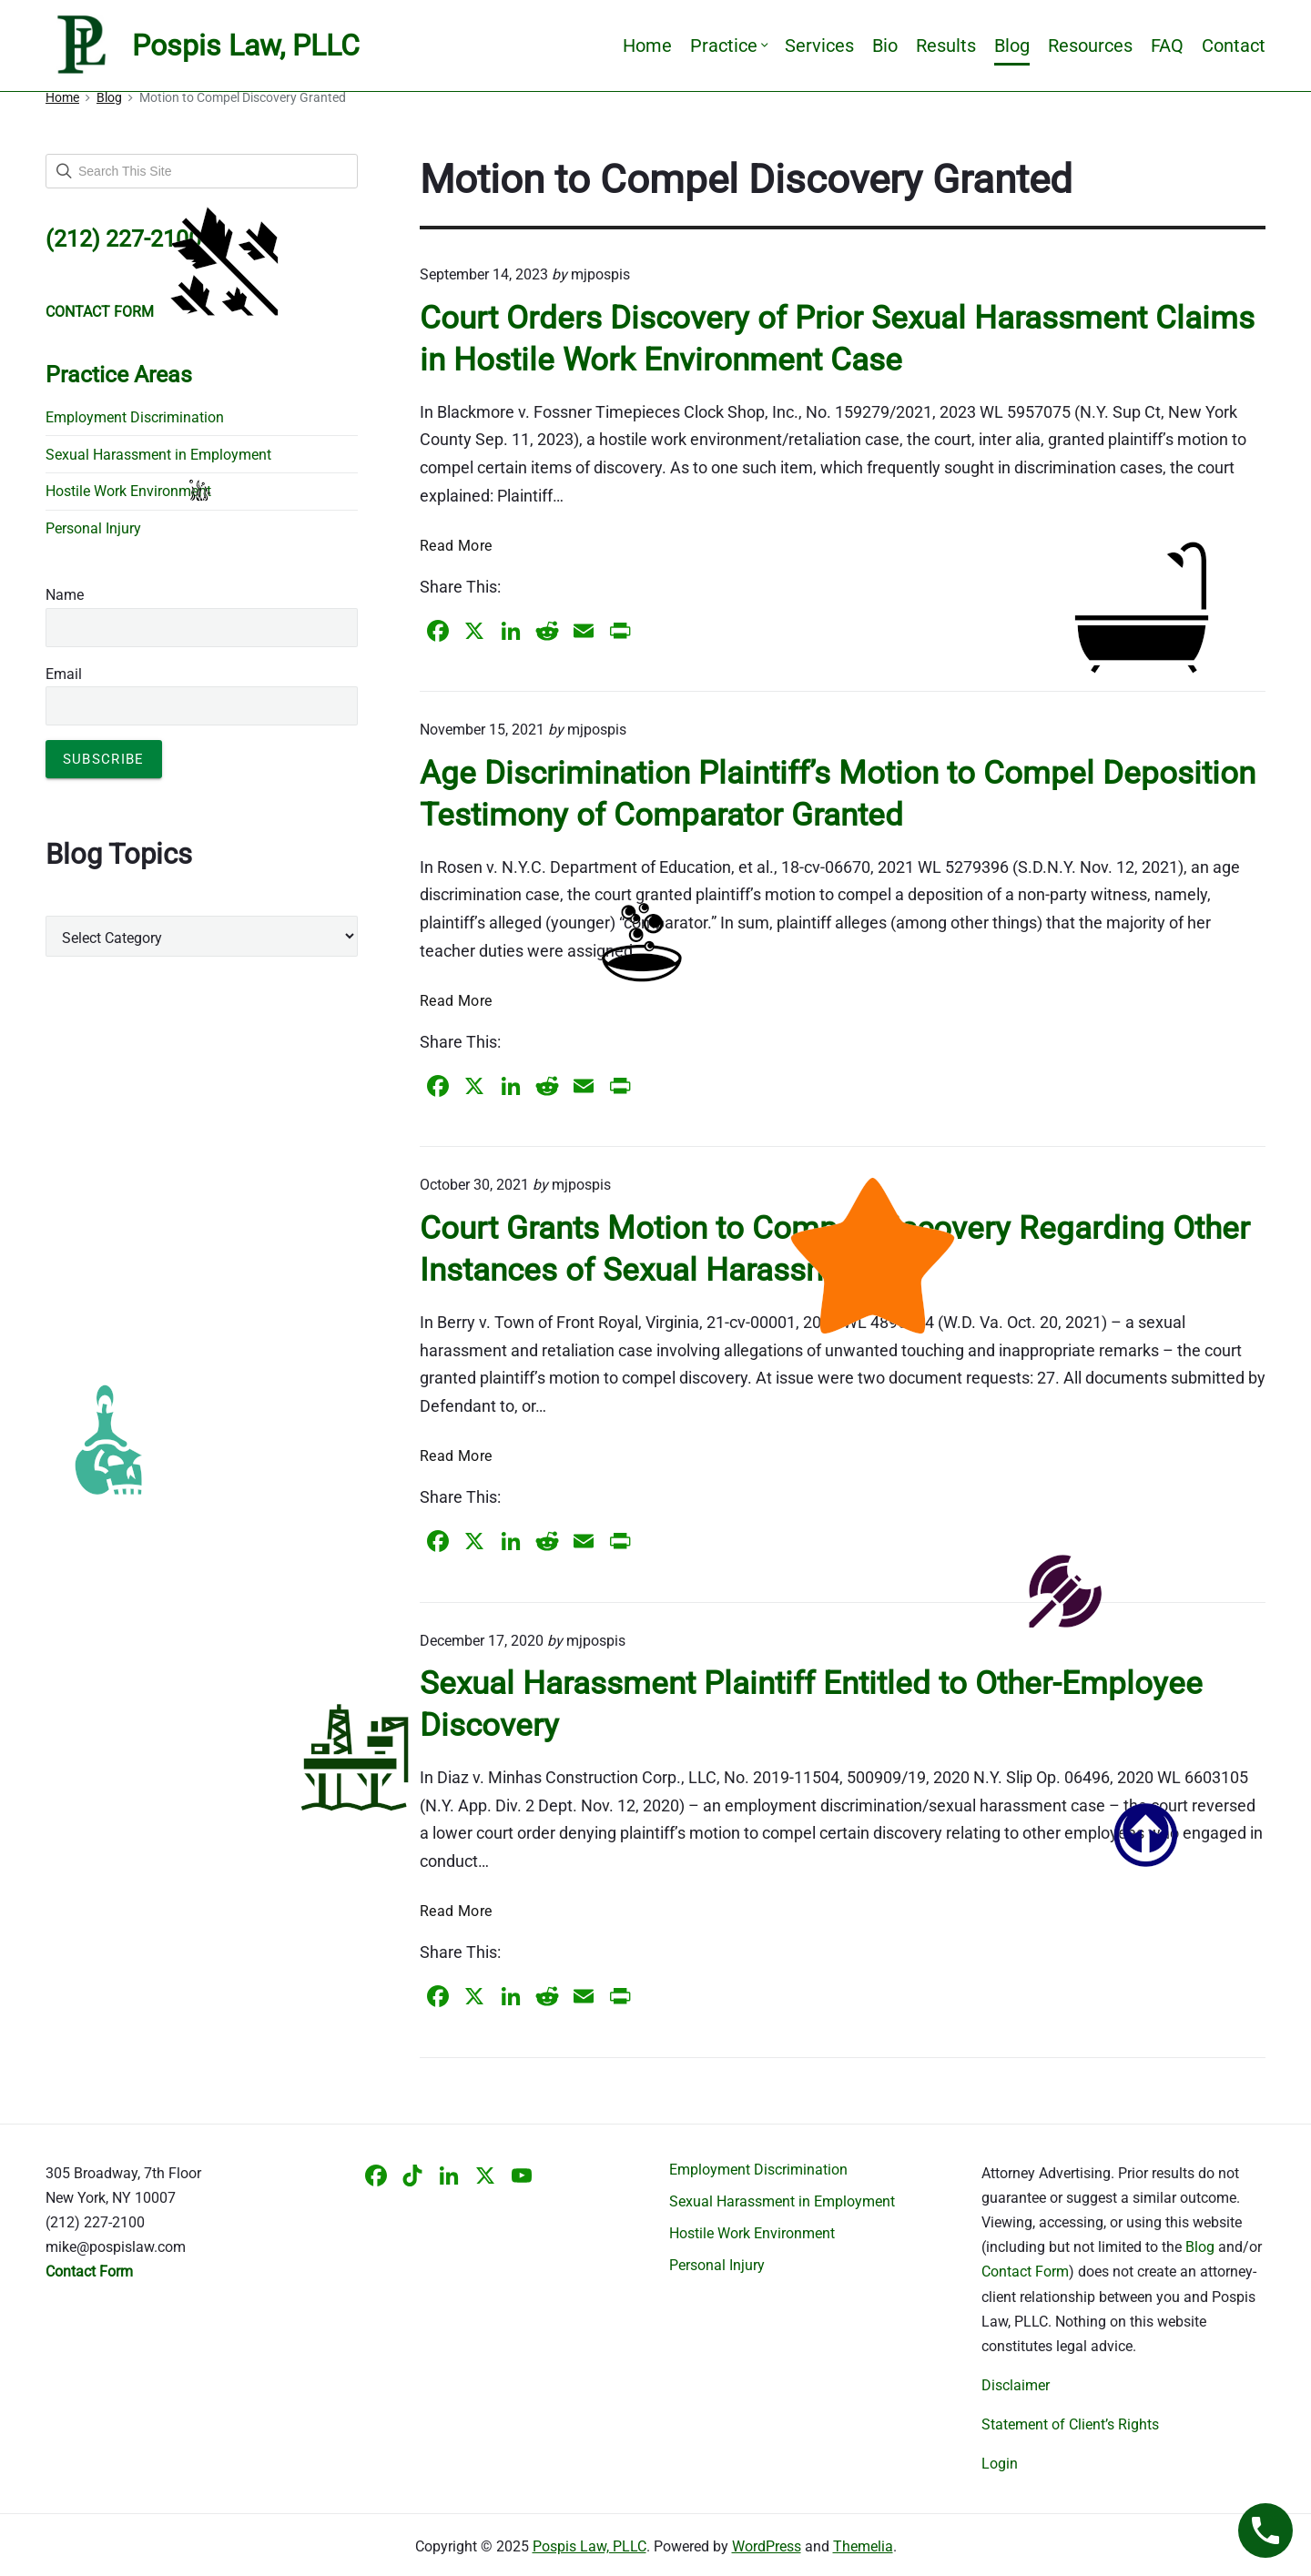 The width and height of the screenshot is (1311, 2576). Describe the element at coordinates (1145, 1835) in the screenshot. I see `indicates north or upward direction in a game compass` at that location.